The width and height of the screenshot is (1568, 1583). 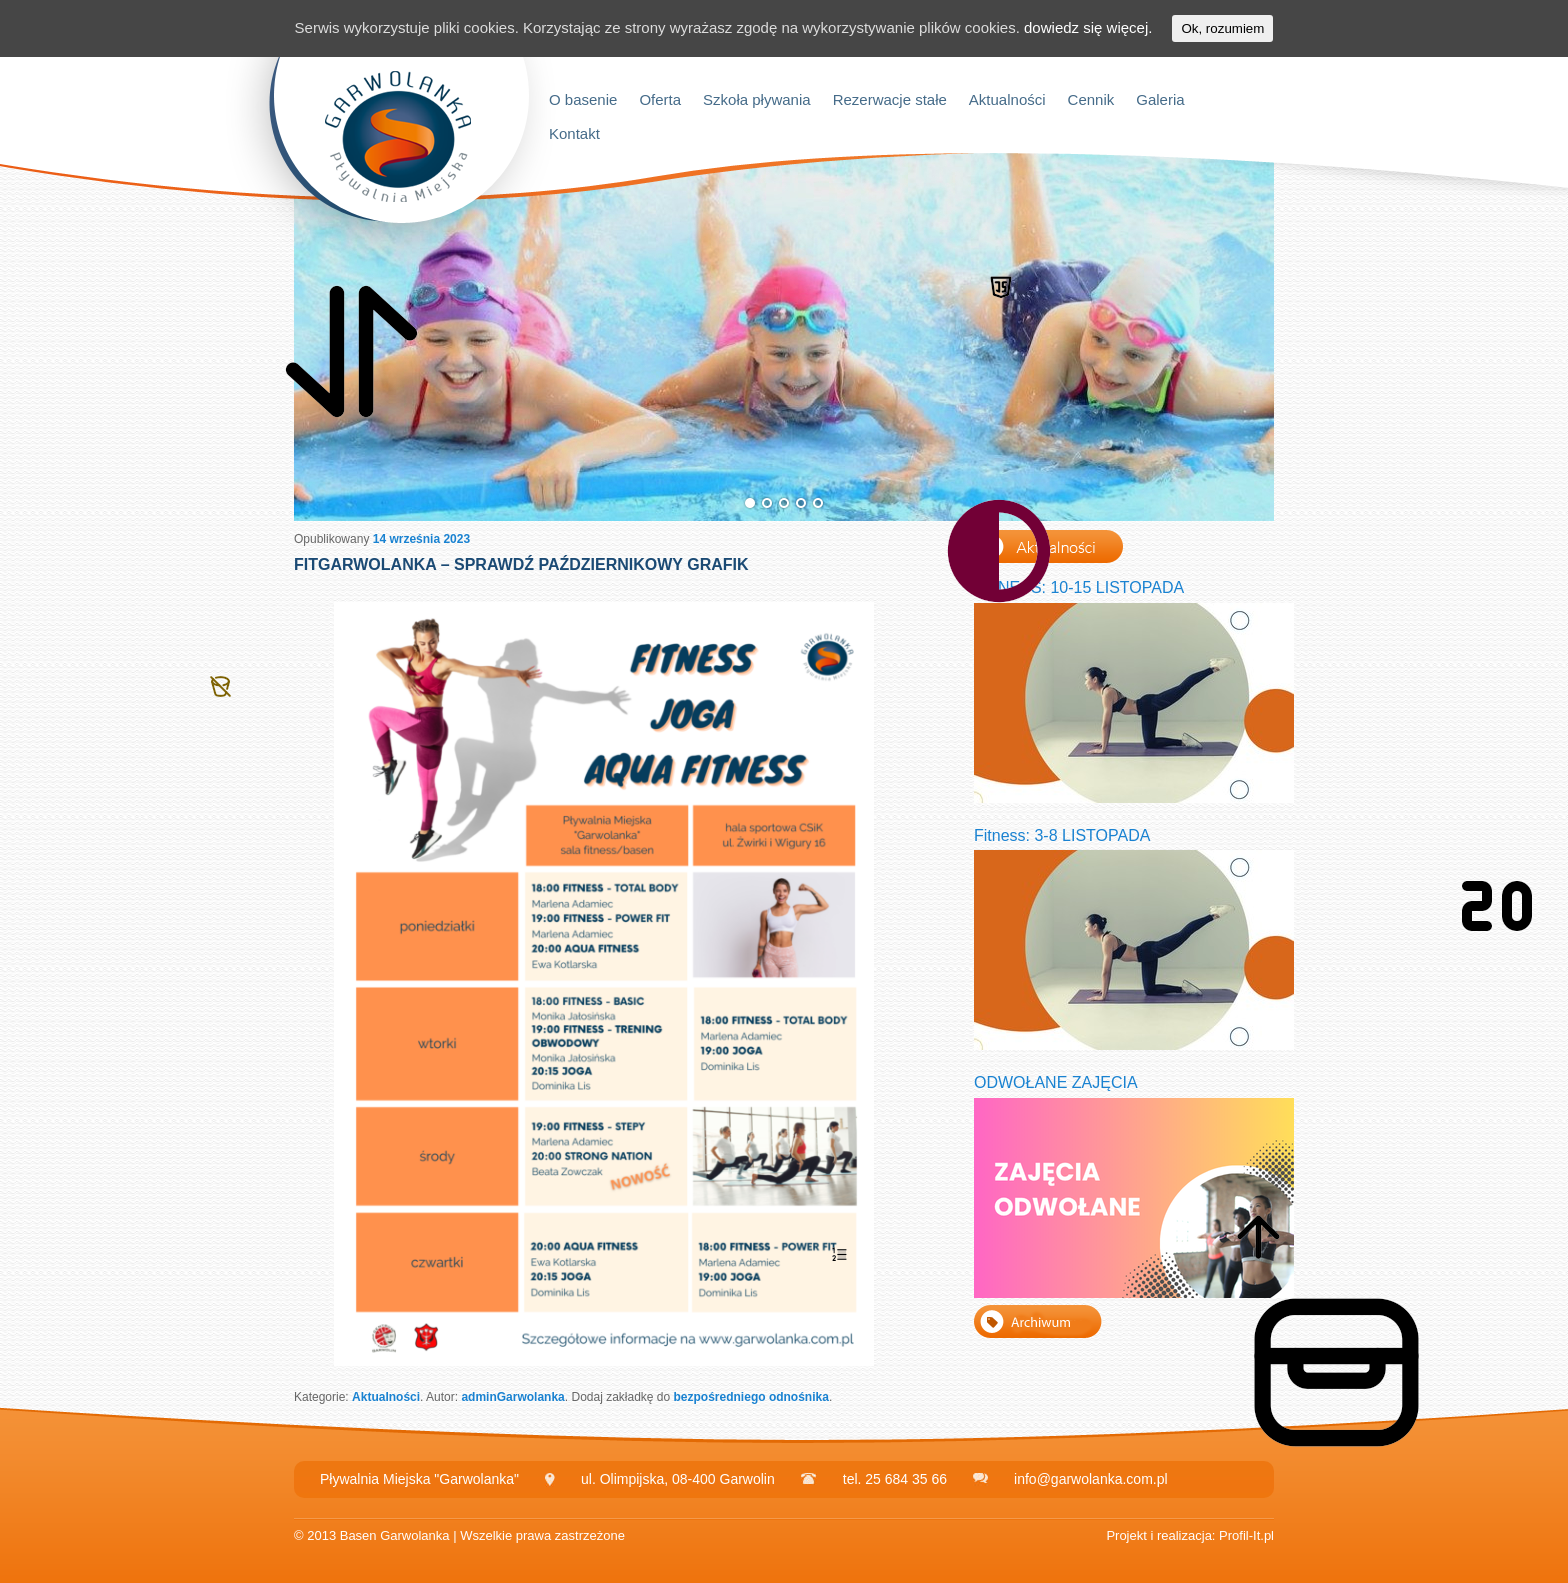 I want to click on disable paint bucket or fill tool, so click(x=220, y=686).